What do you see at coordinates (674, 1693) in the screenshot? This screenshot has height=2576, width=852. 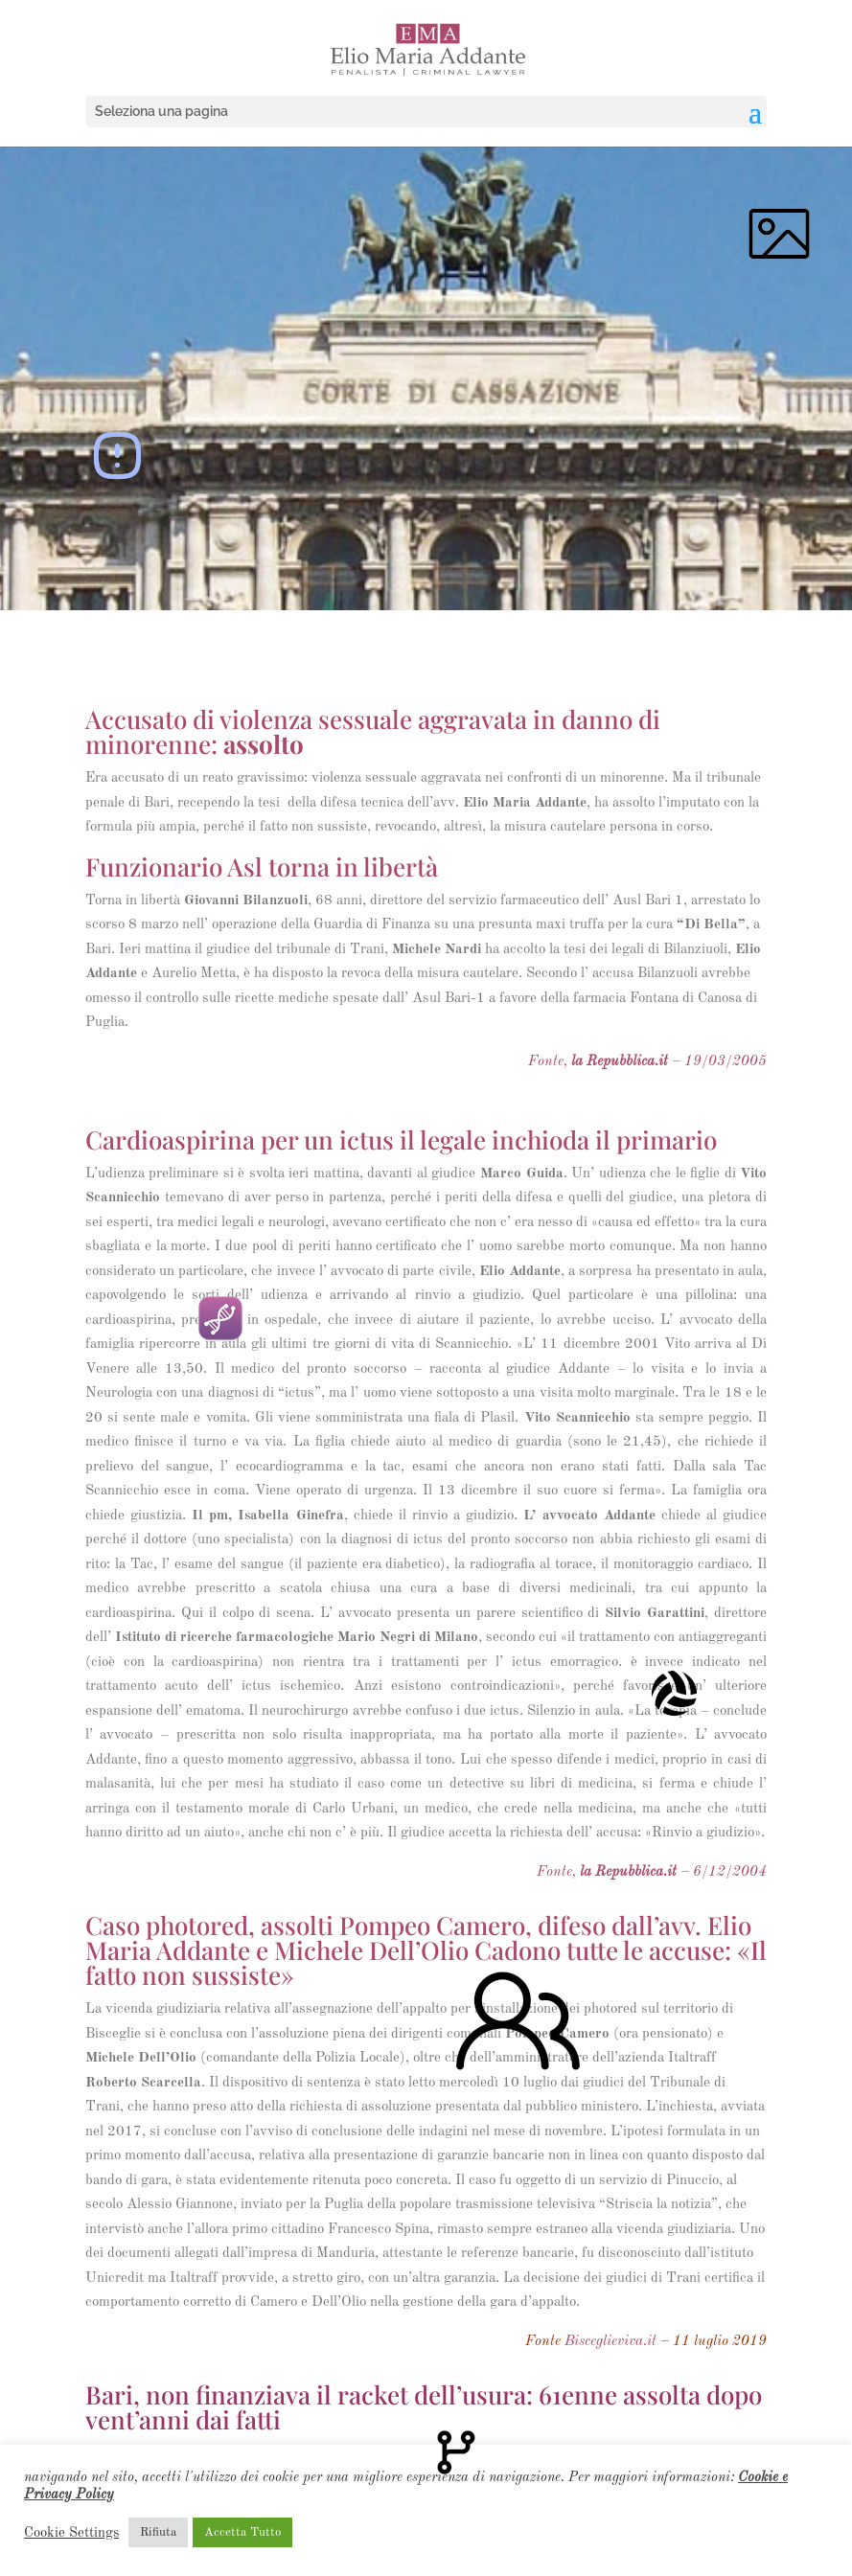 I see `access volleyball or beach sports content` at bounding box center [674, 1693].